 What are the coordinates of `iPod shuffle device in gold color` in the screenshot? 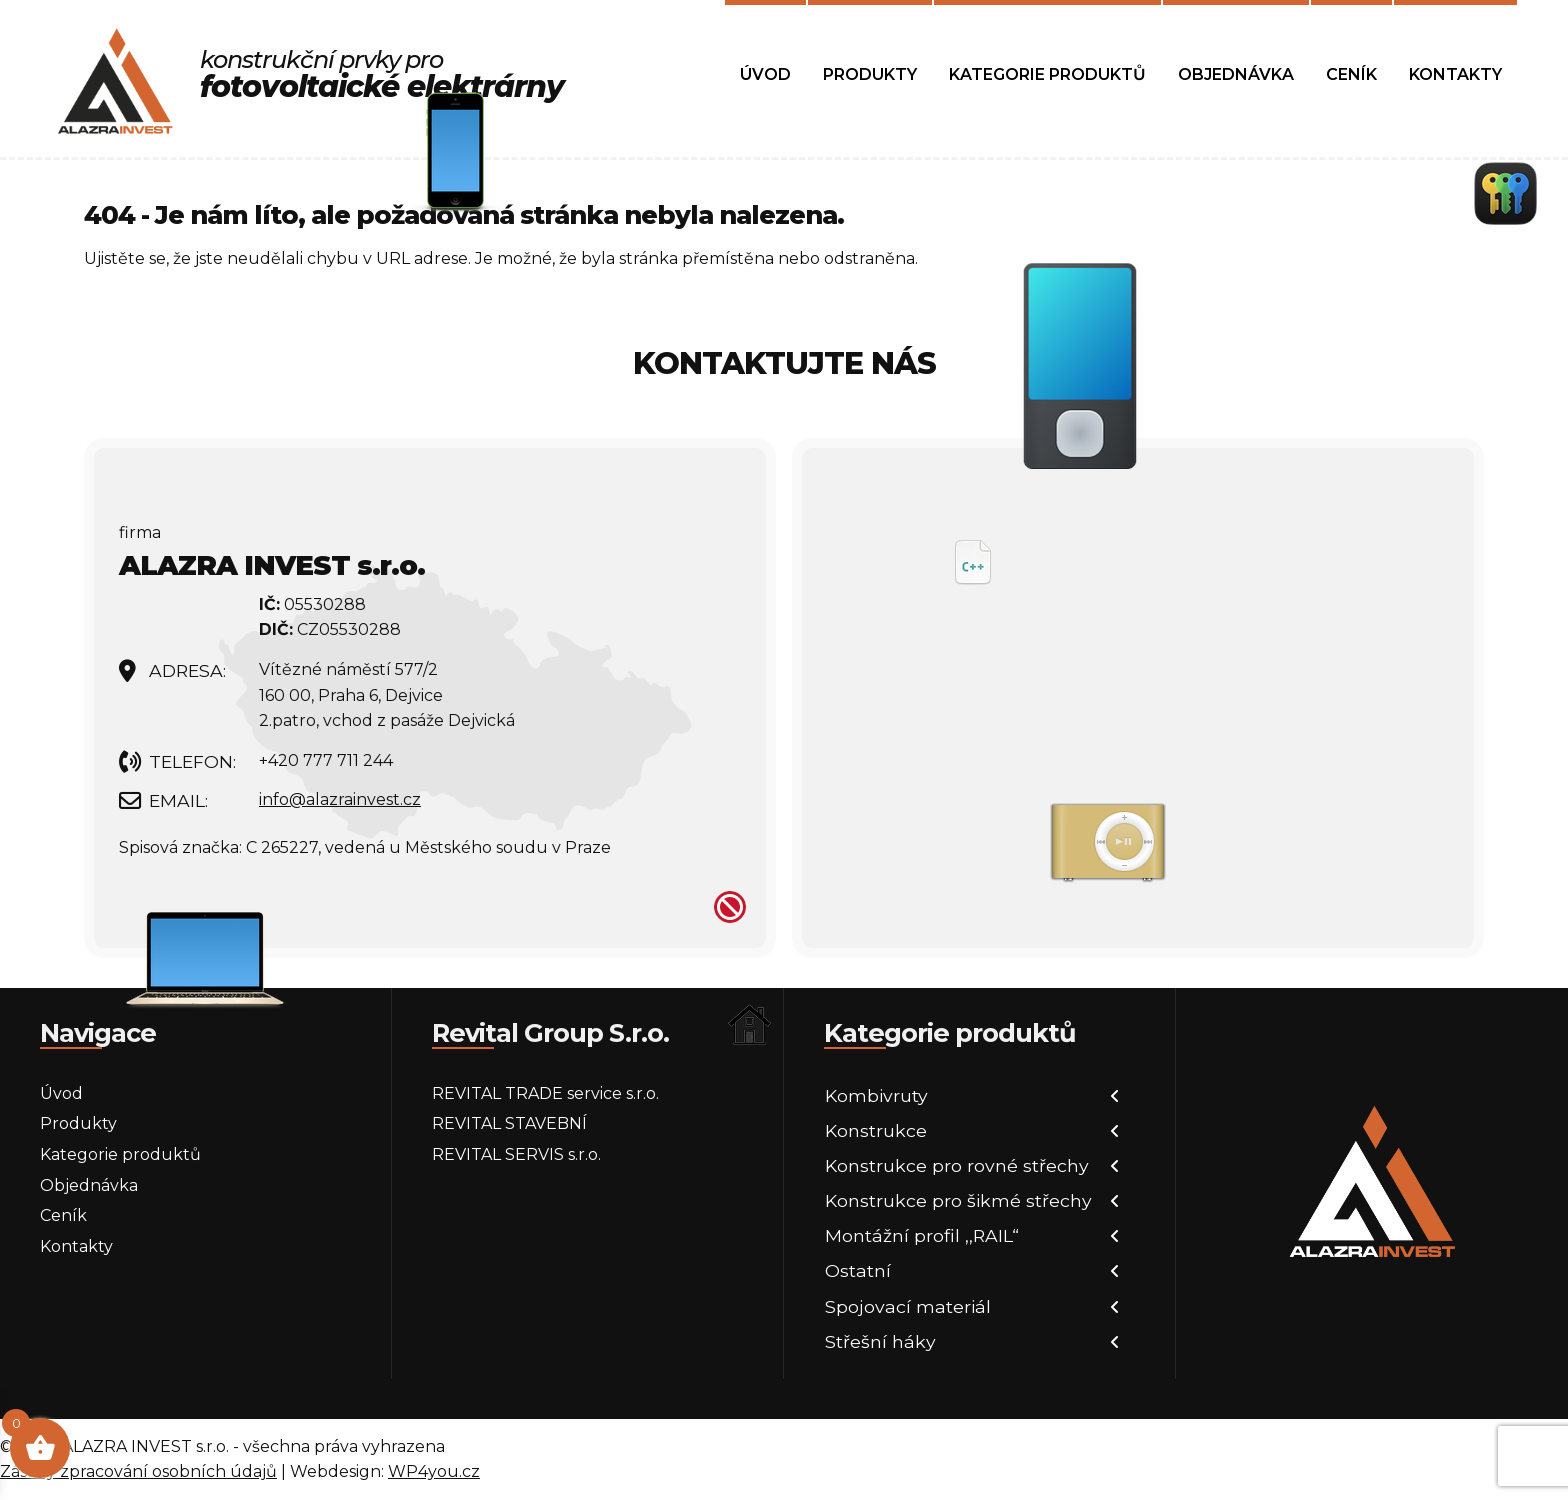 It's located at (1108, 821).